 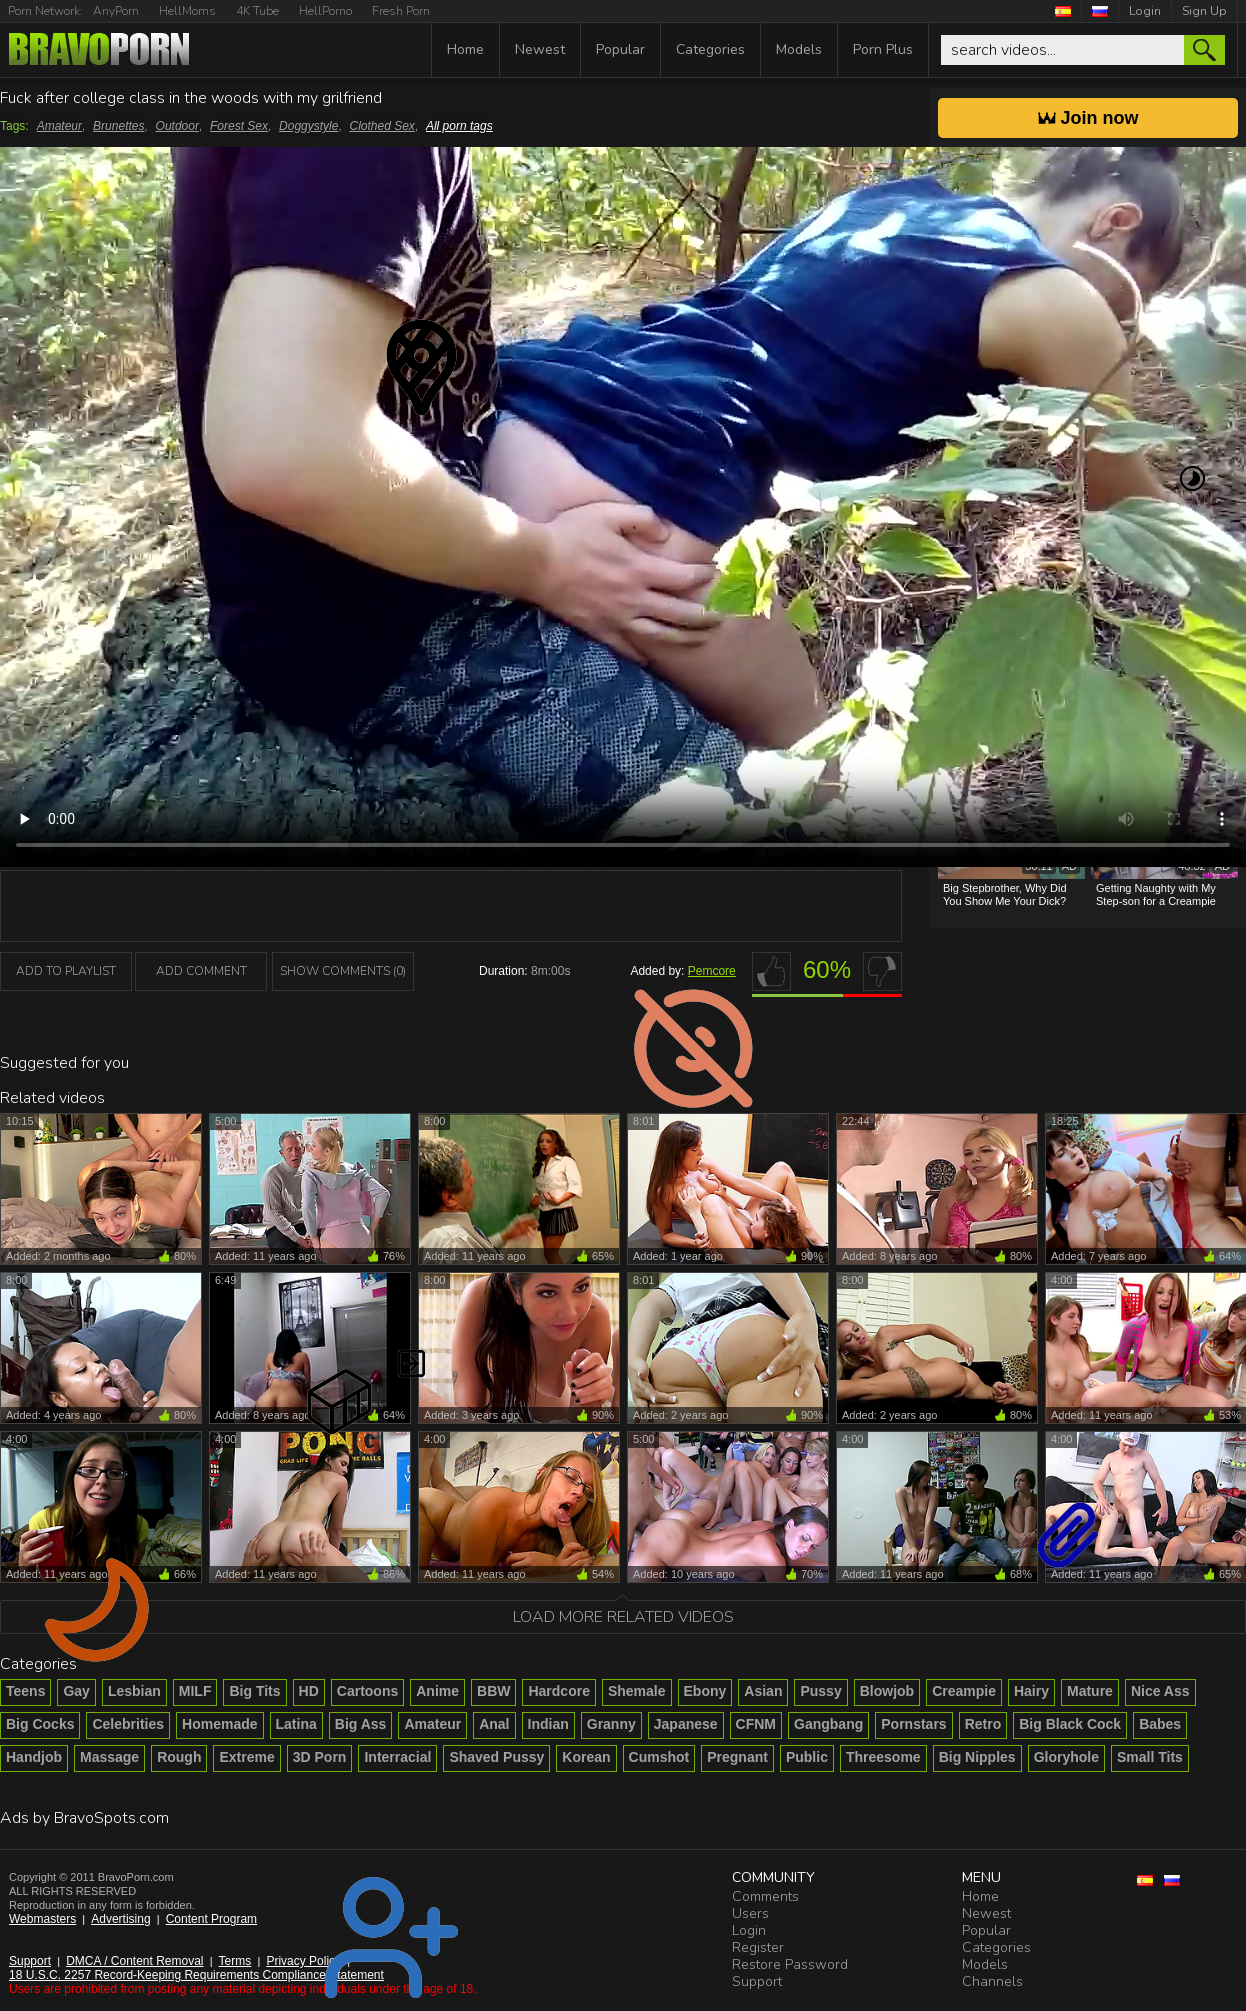 What do you see at coordinates (391, 1937) in the screenshot?
I see `add a new contact or friend` at bounding box center [391, 1937].